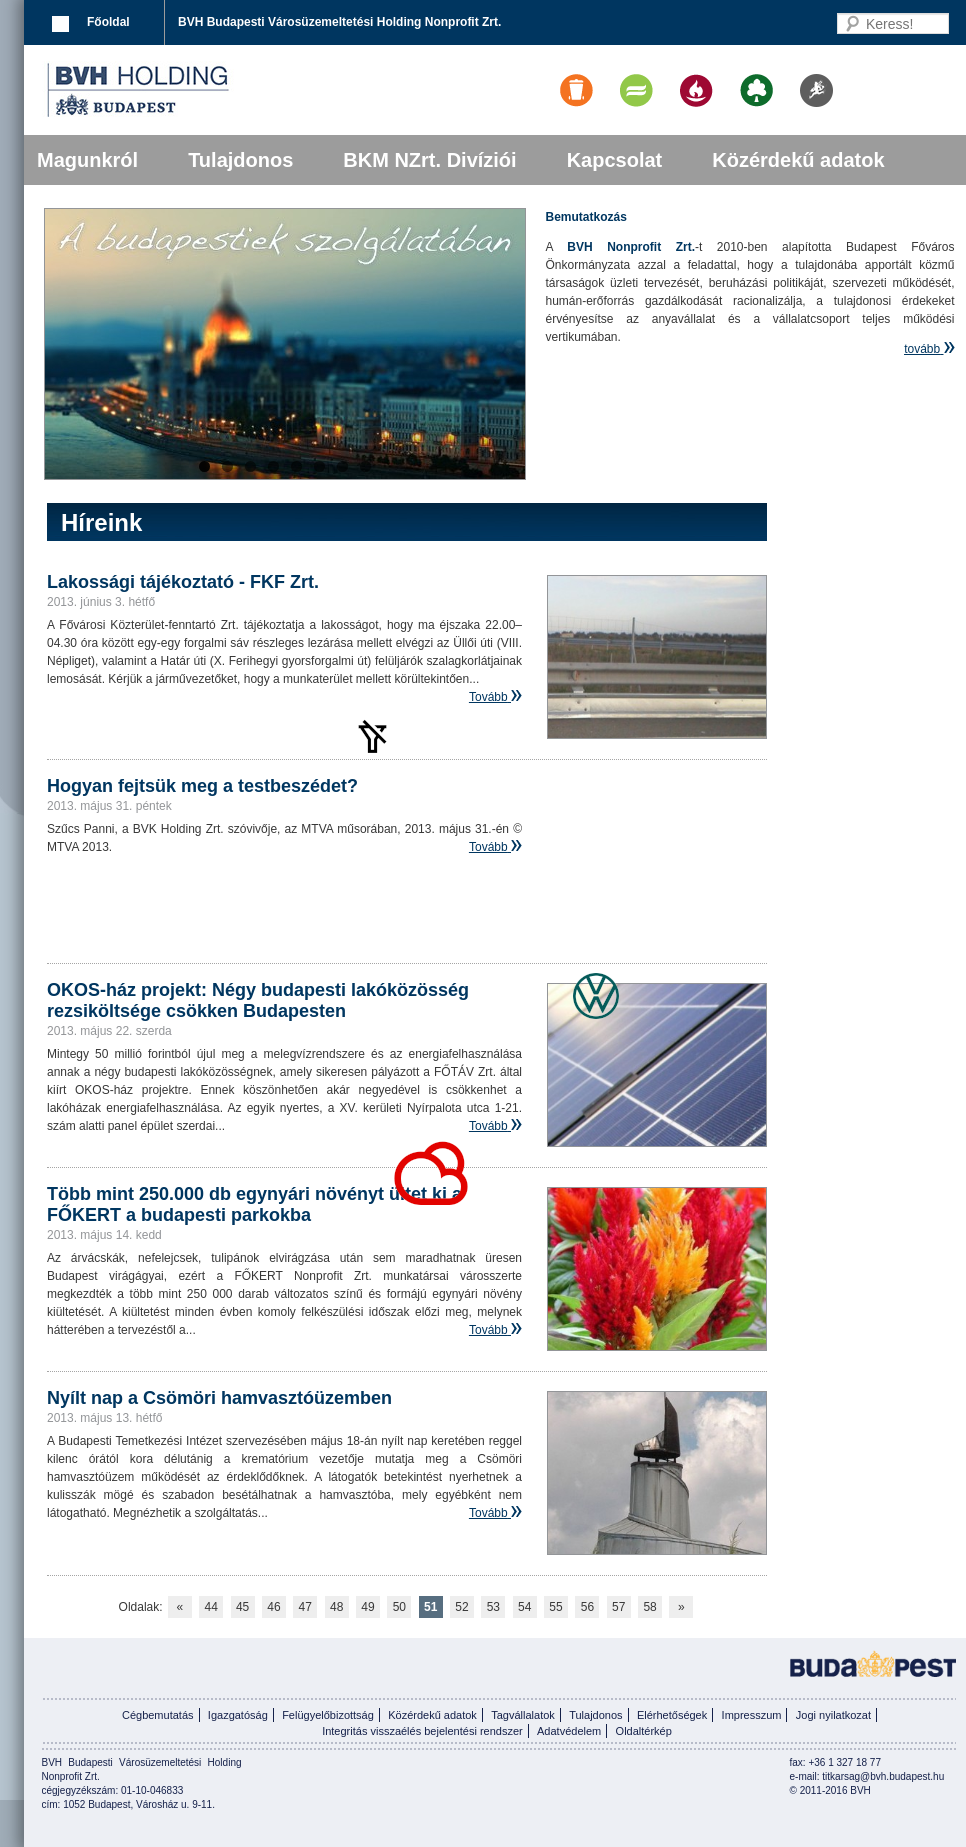 The image size is (966, 1847). Describe the element at coordinates (372, 737) in the screenshot. I see `clear all active filters` at that location.